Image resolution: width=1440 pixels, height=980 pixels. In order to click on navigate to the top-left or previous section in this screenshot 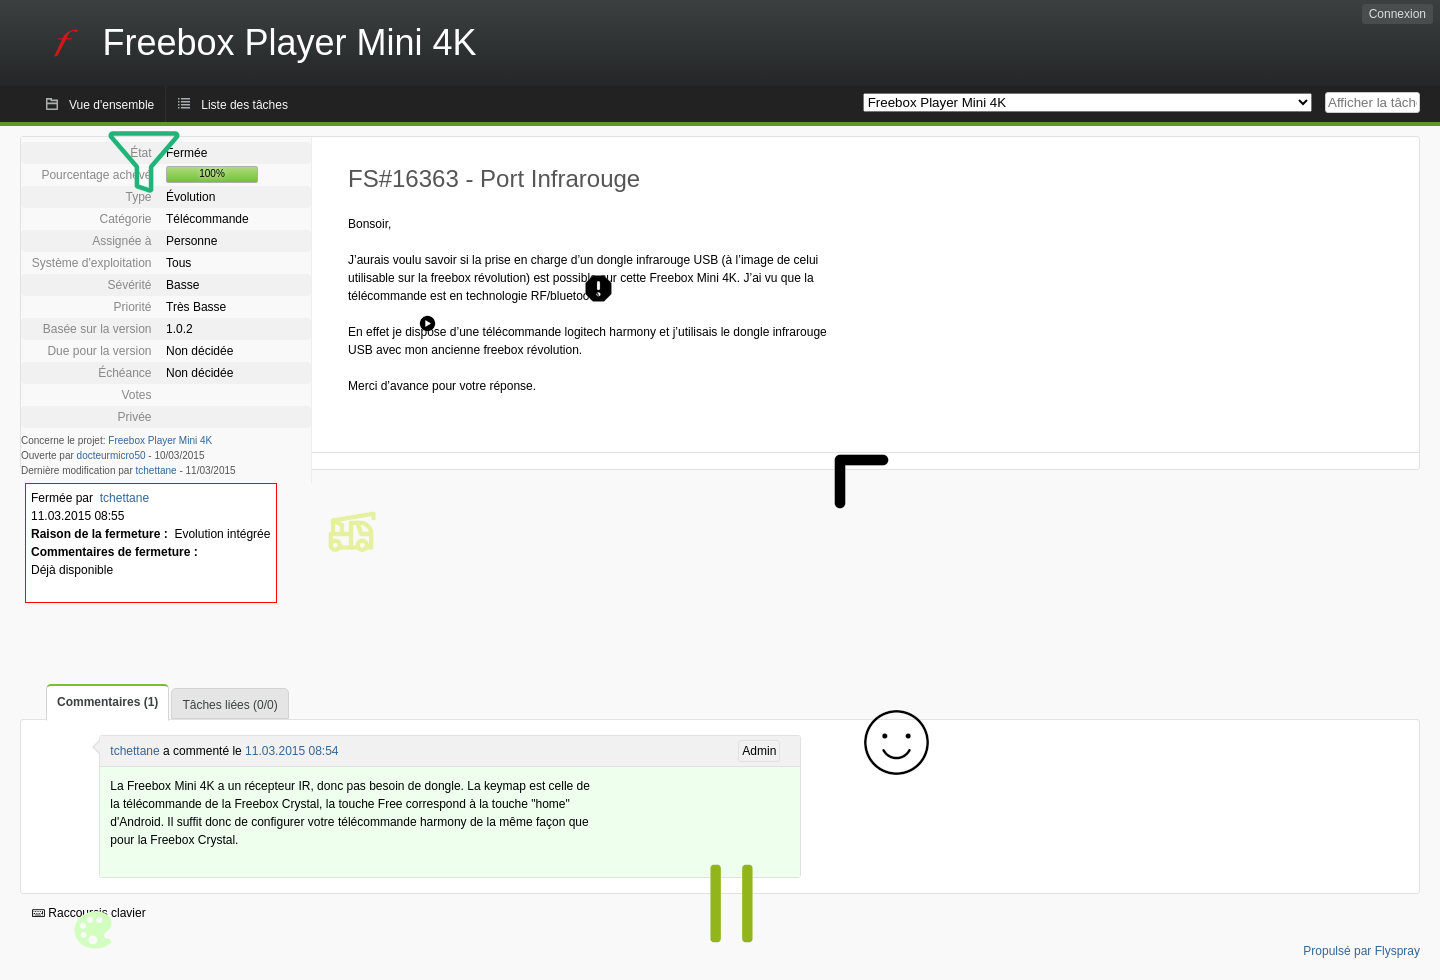, I will do `click(861, 481)`.